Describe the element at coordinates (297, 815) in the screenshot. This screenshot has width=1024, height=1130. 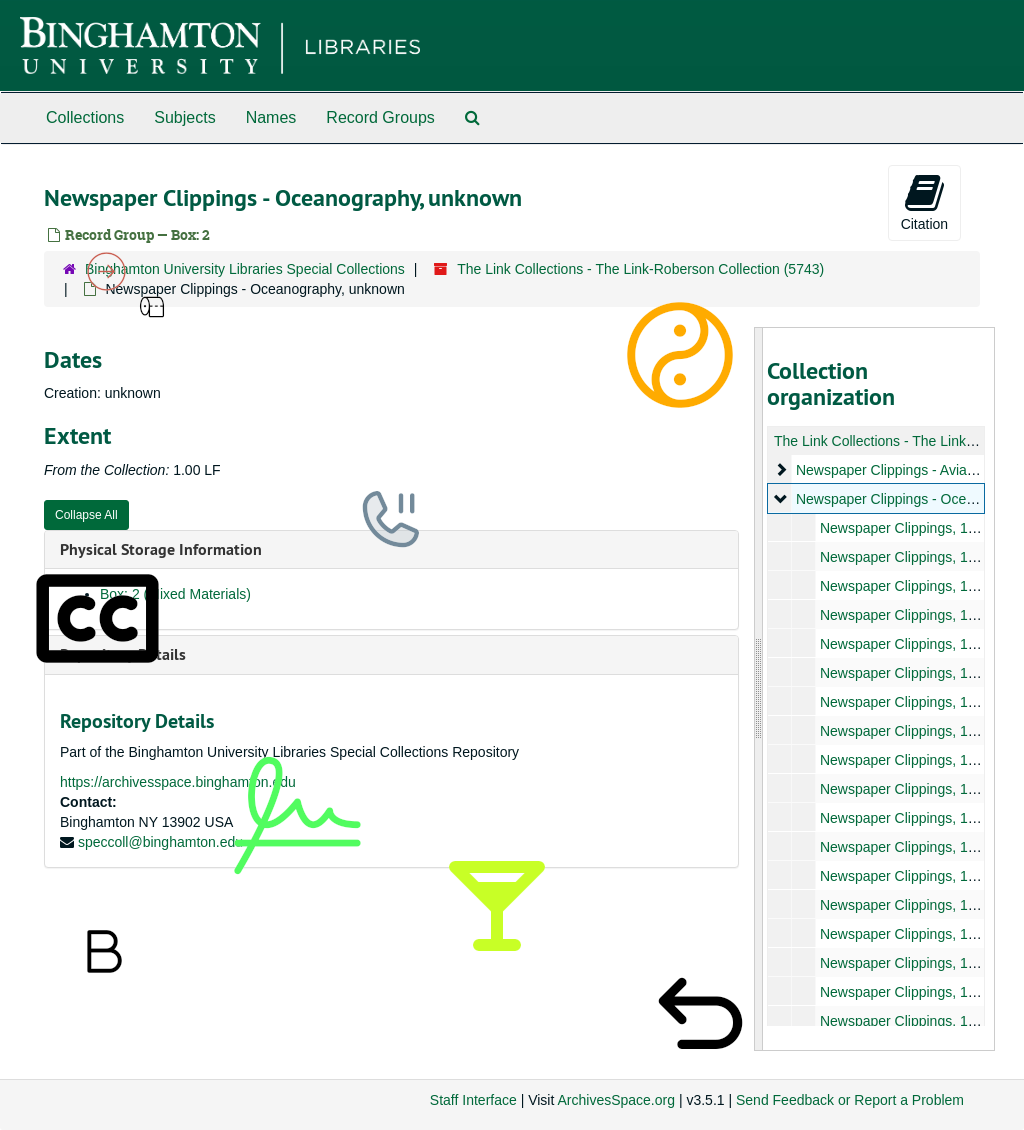
I see `add your signature to a document` at that location.